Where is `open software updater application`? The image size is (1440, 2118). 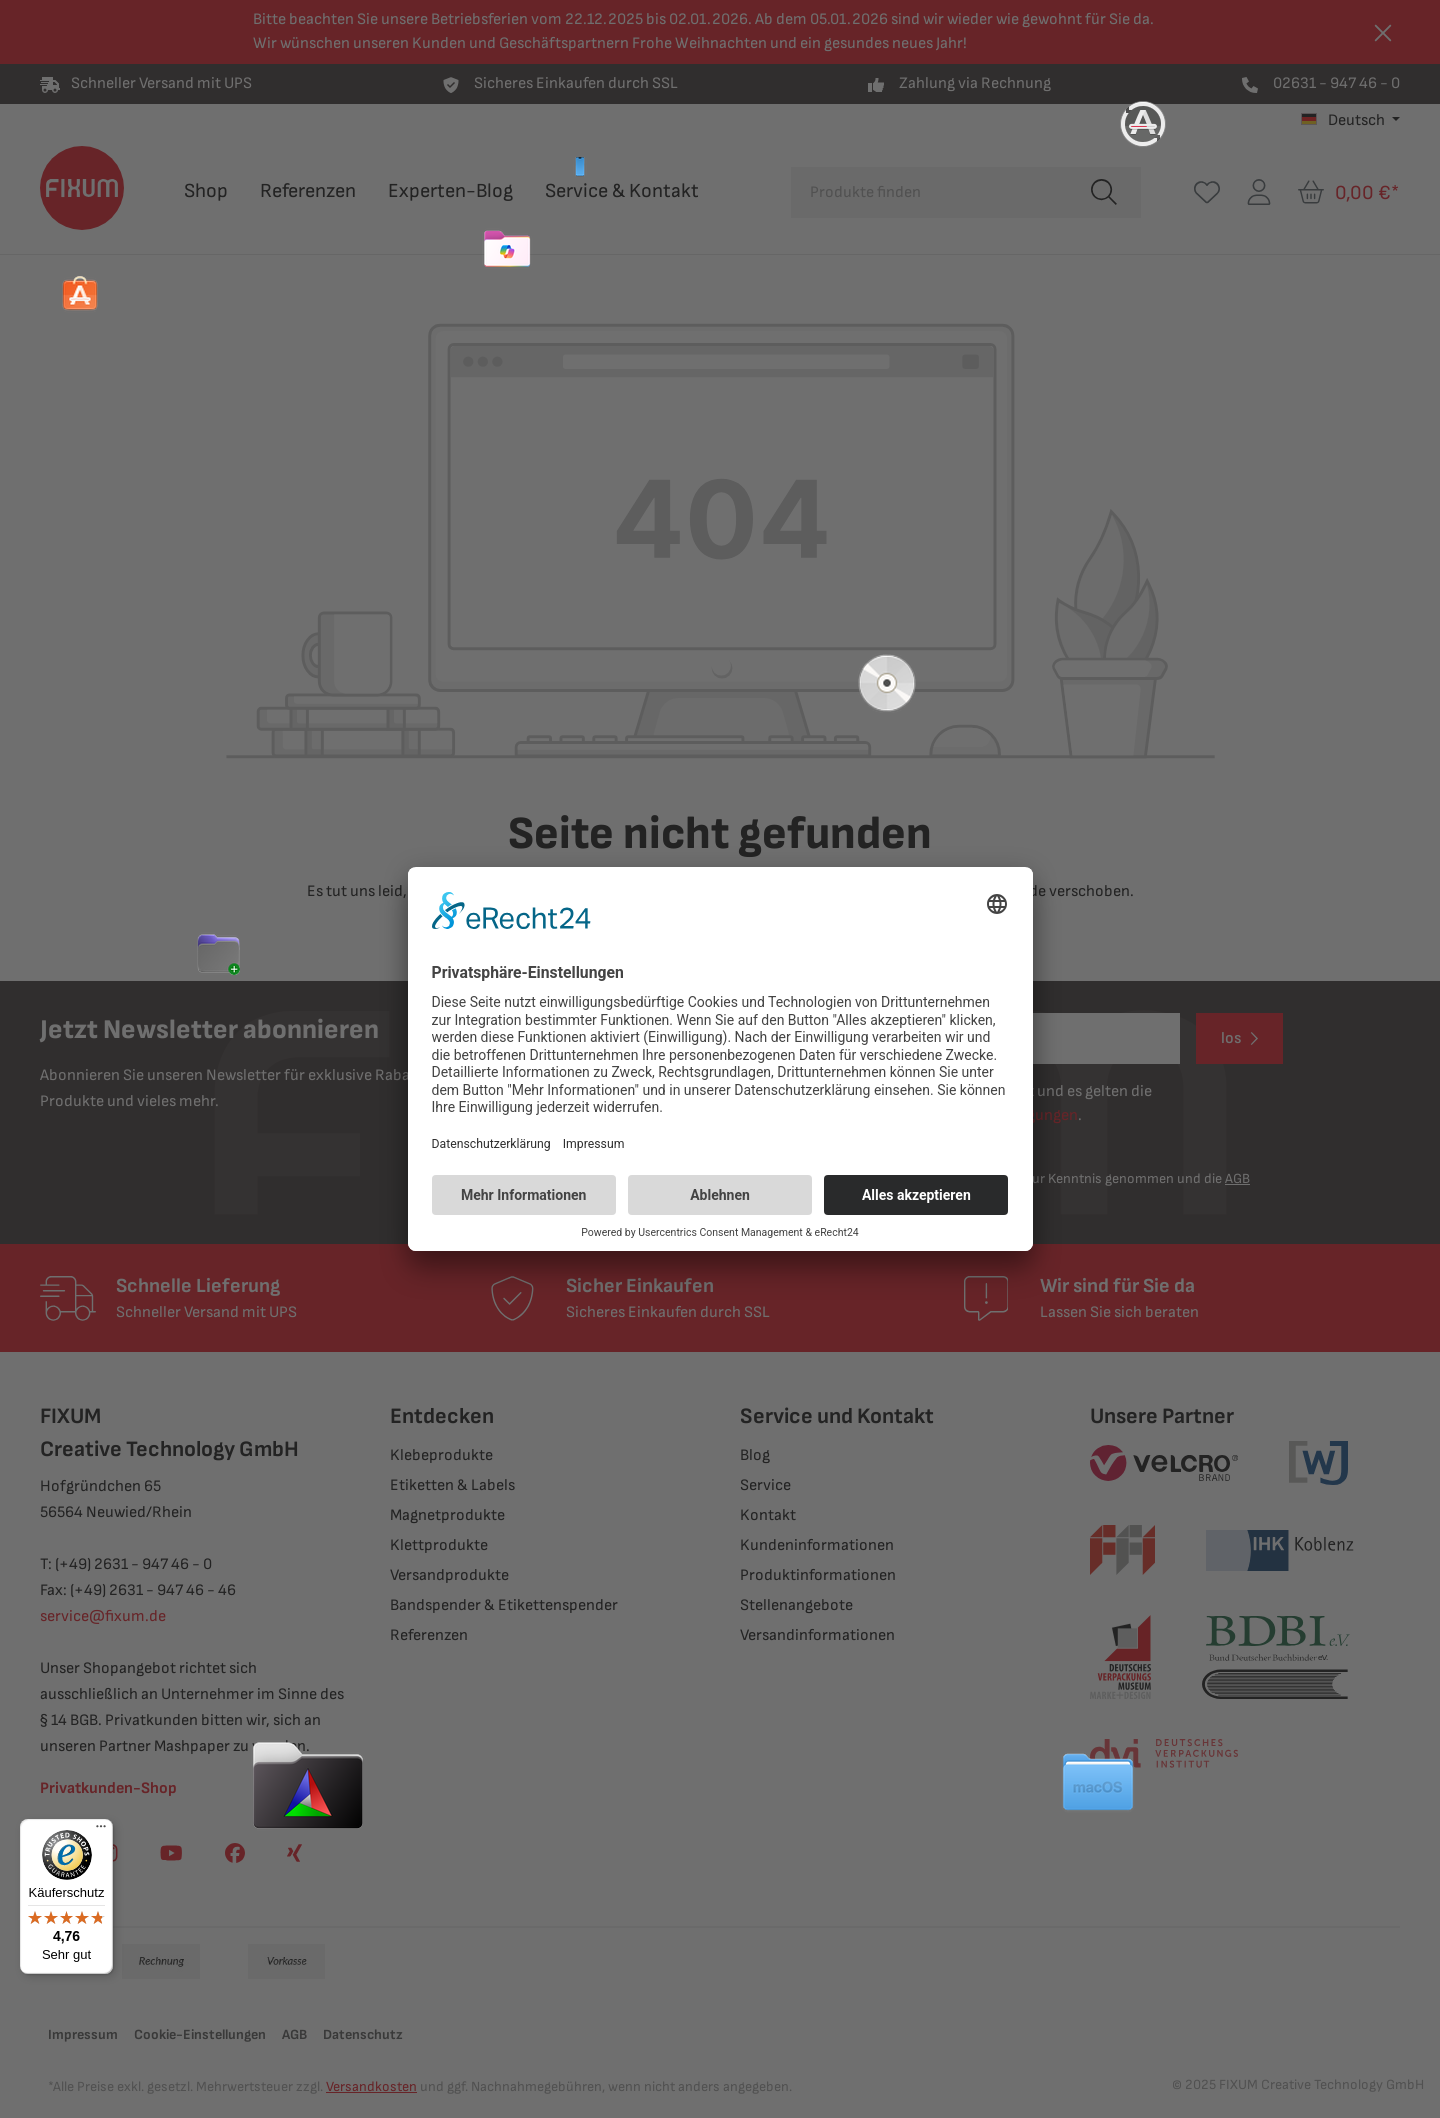
open software updater application is located at coordinates (1143, 124).